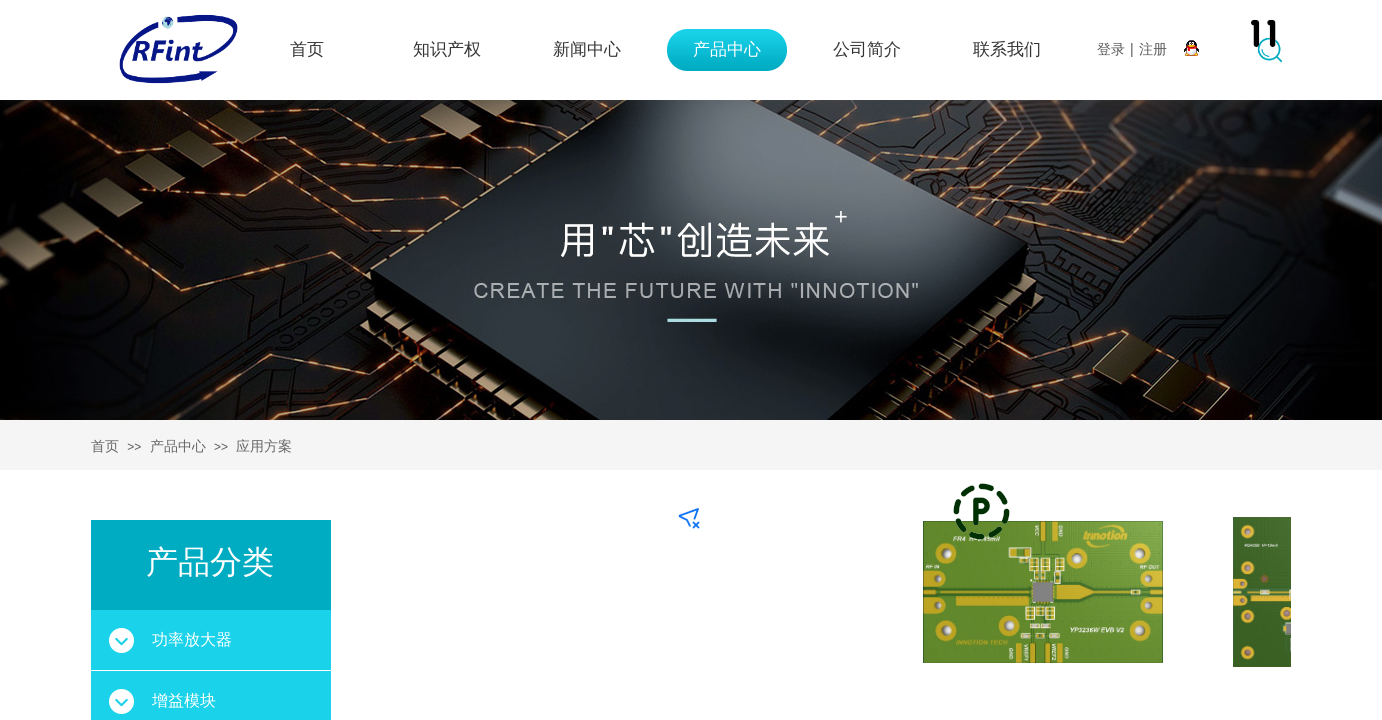 The image size is (1382, 720). Describe the element at coordinates (689, 518) in the screenshot. I see `location services unavailable or disabled` at that location.